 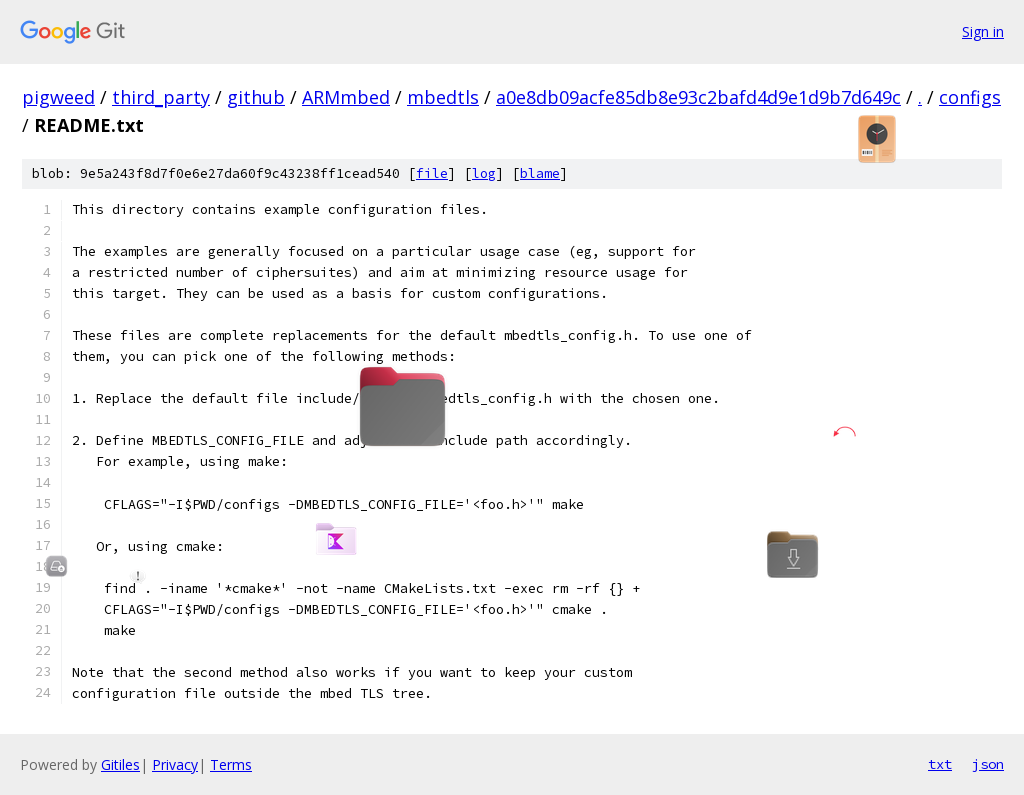 I want to click on open kotlin android project folder, so click(x=336, y=540).